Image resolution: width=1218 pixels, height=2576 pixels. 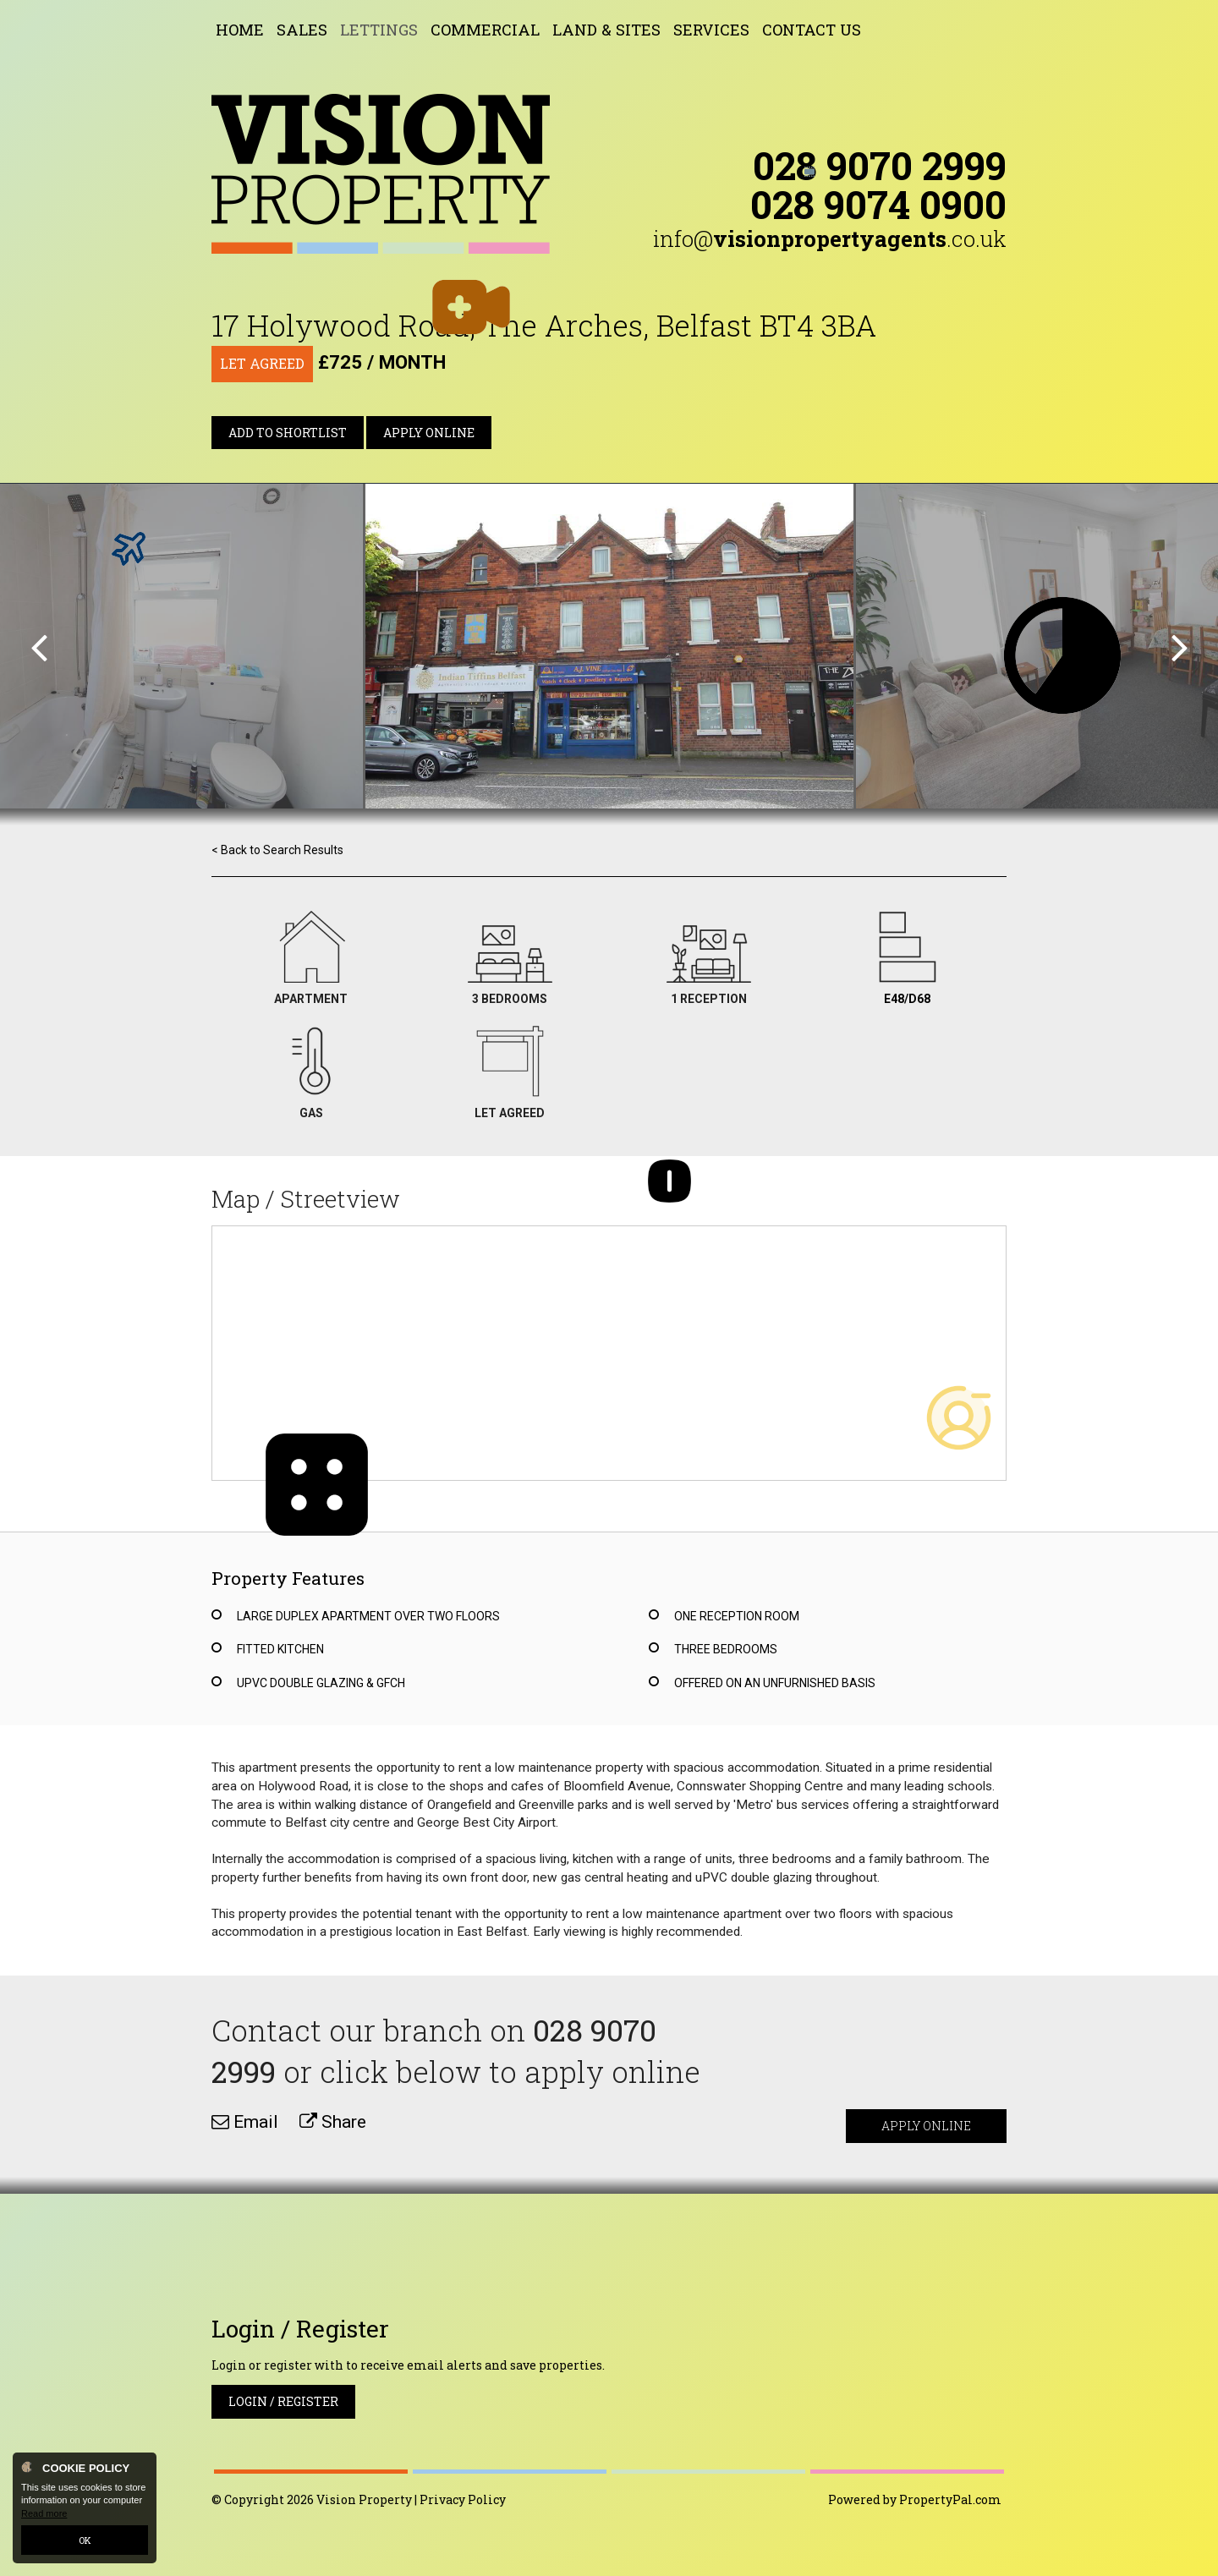 What do you see at coordinates (809, 172) in the screenshot?
I see `insert a new content section` at bounding box center [809, 172].